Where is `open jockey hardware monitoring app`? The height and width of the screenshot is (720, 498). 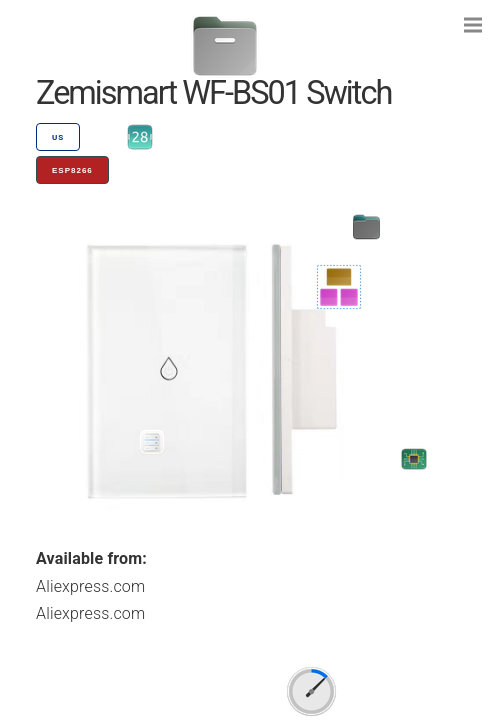
open jockey hardware monitoring app is located at coordinates (414, 459).